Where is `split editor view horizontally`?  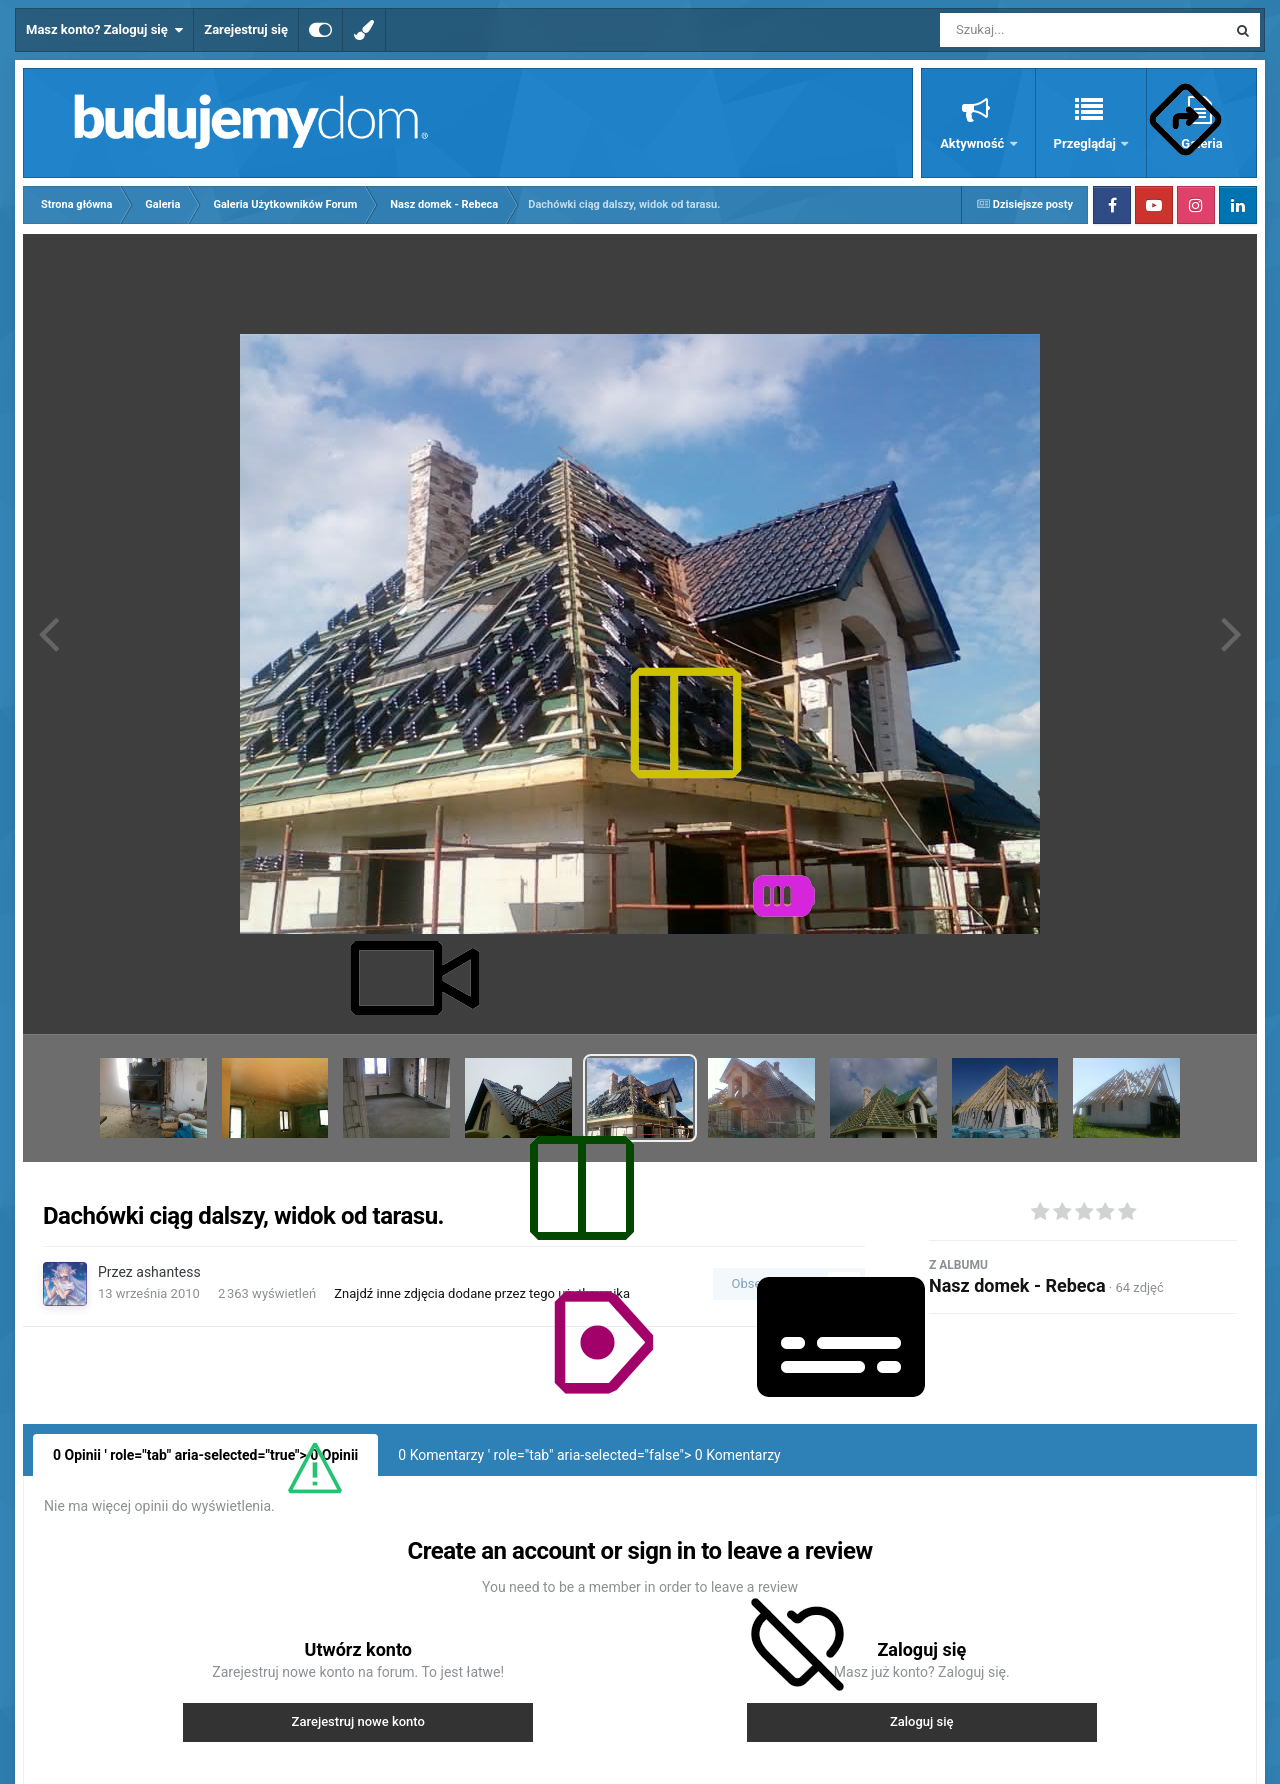
split editor view horizontally is located at coordinates (578, 1184).